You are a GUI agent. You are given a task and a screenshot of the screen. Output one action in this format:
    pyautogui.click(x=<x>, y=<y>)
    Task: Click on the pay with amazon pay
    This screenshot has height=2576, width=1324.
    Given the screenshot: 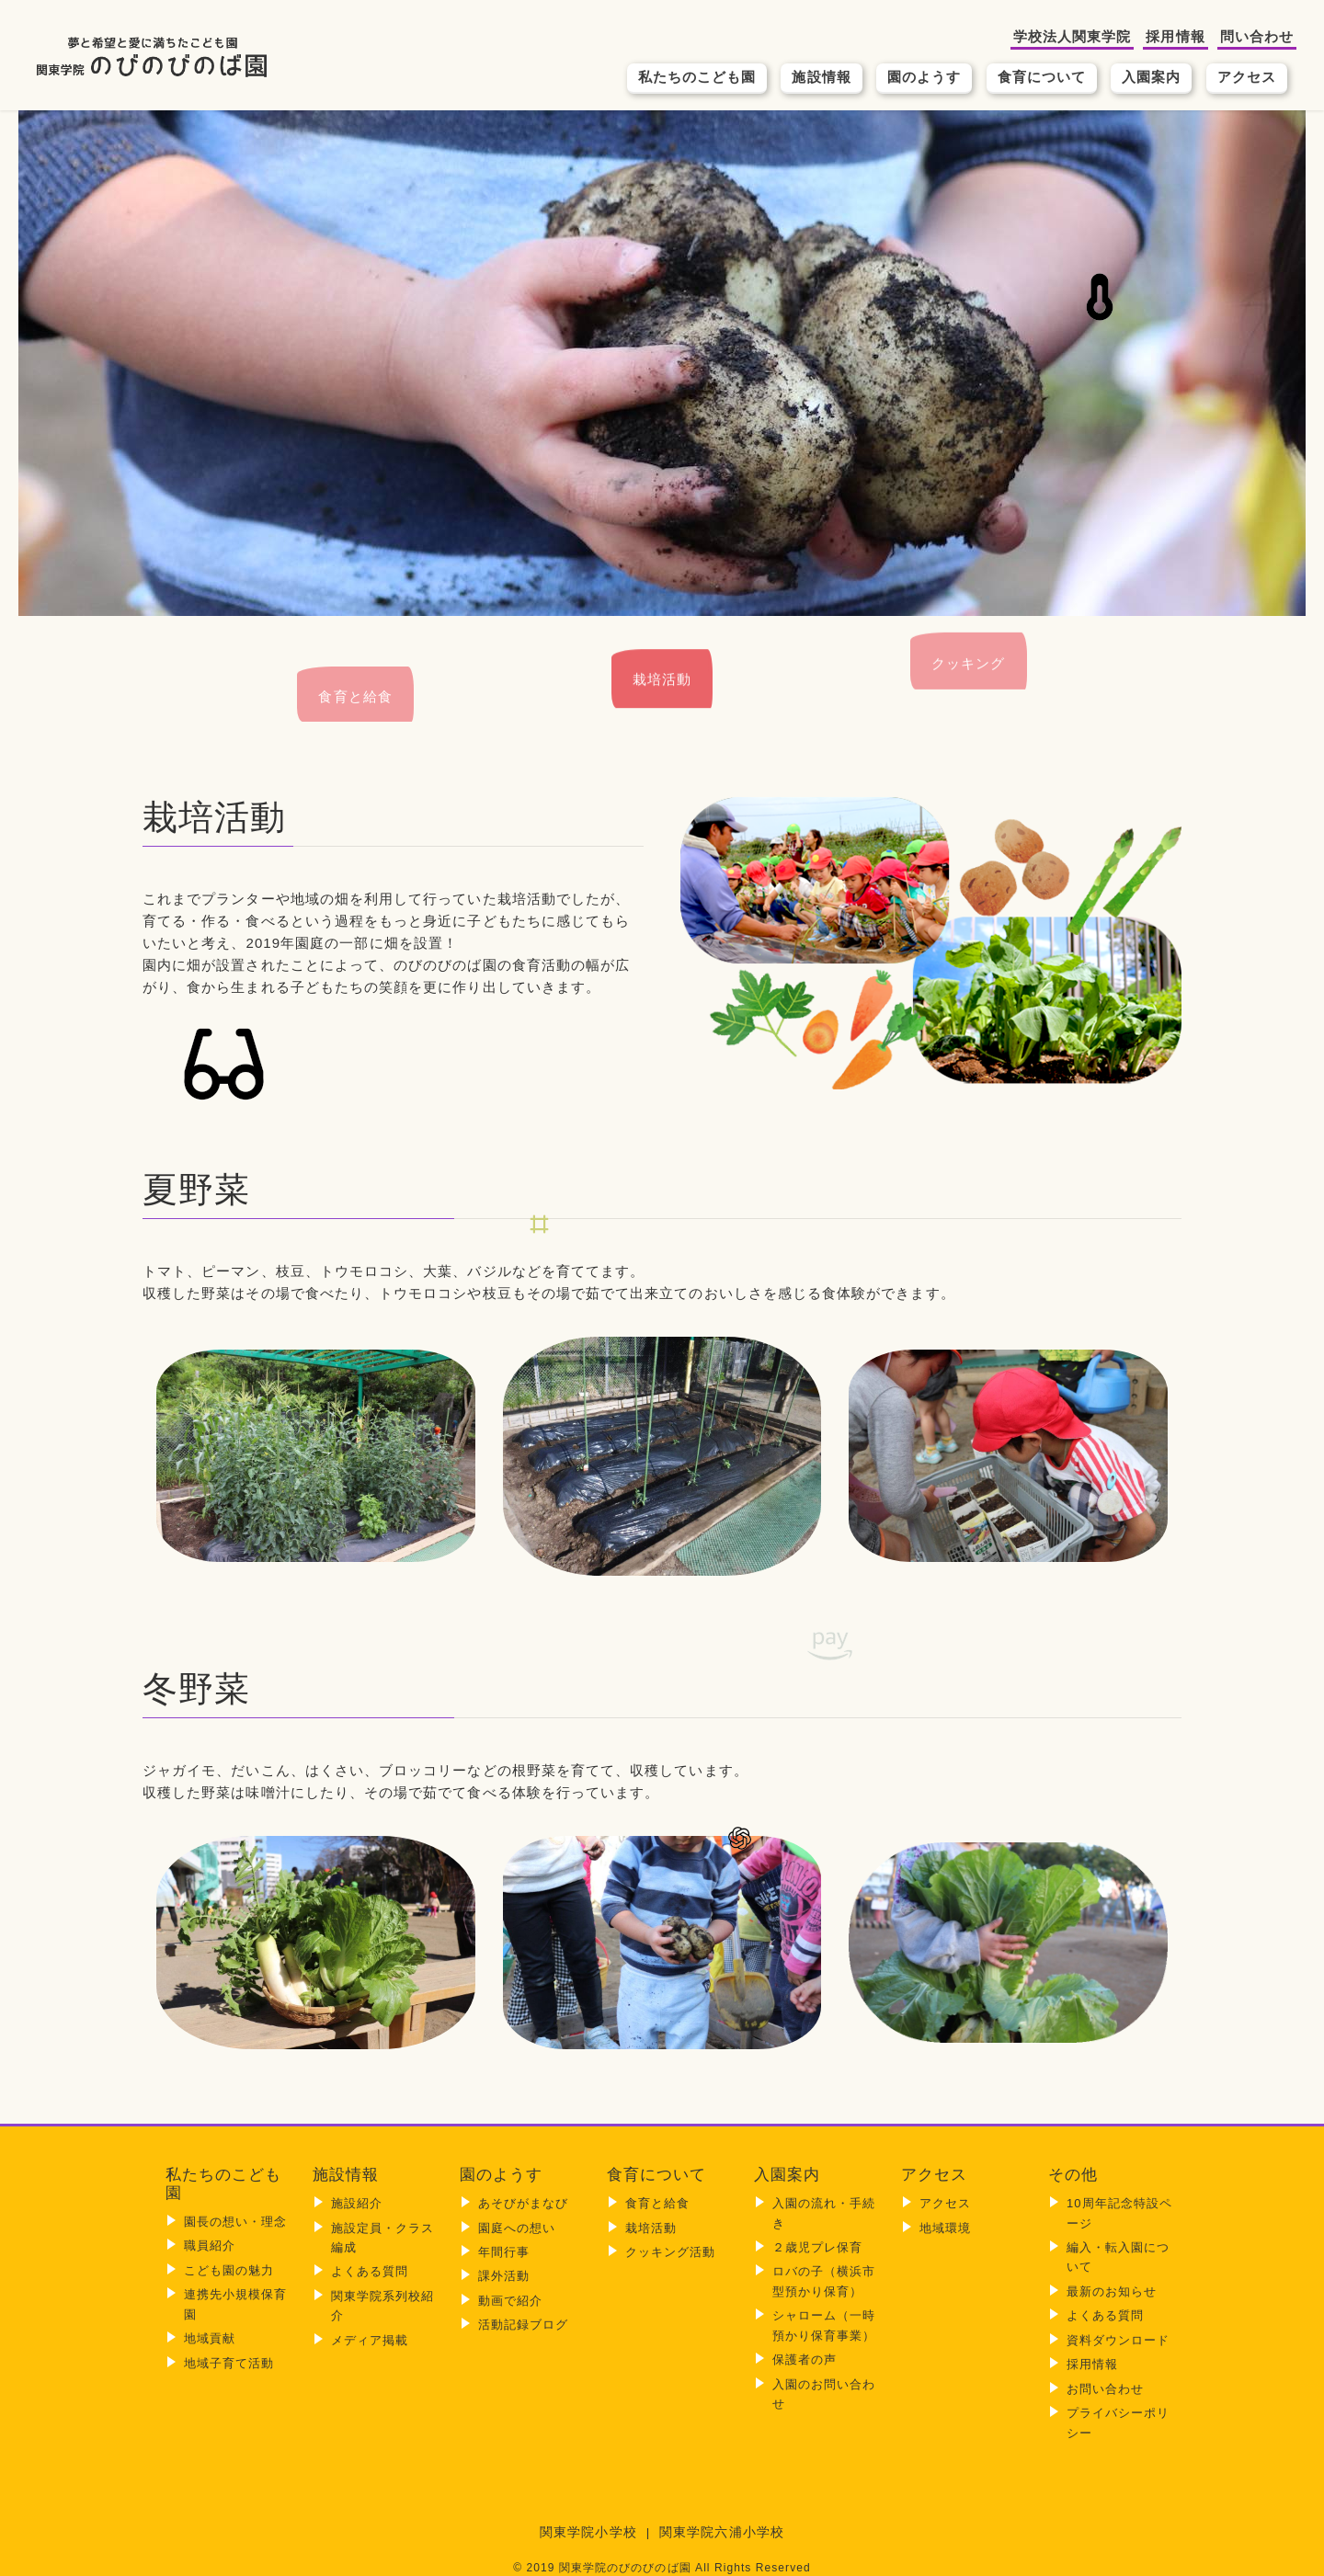 What is the action you would take?
    pyautogui.click(x=829, y=1646)
    